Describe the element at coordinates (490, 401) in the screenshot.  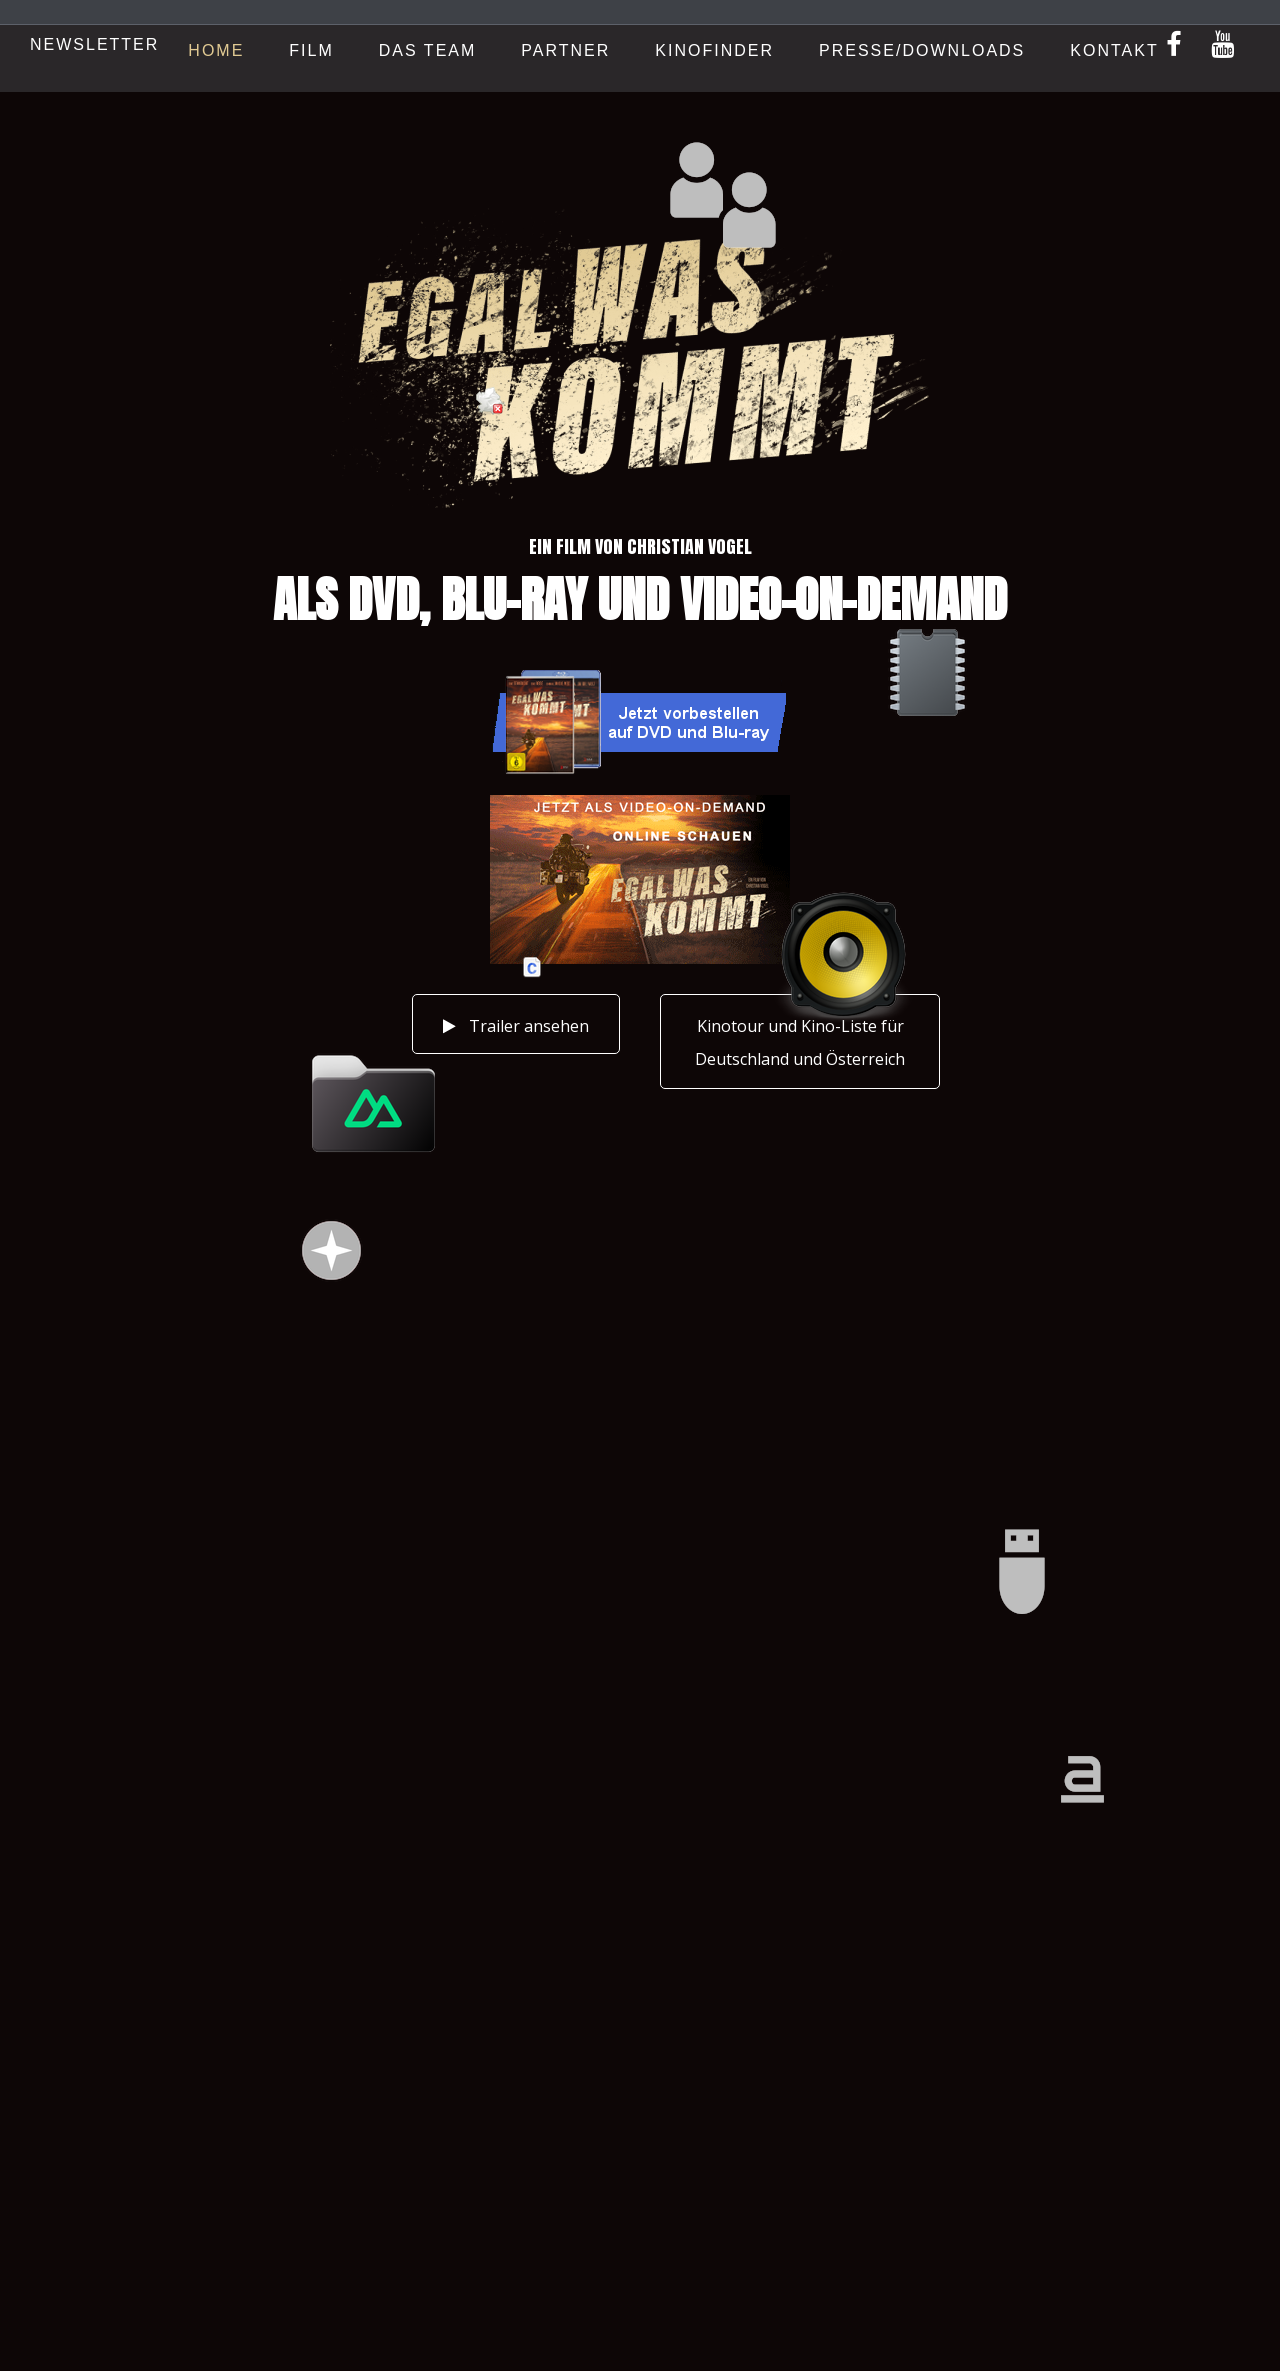
I see `mark email as not junk` at that location.